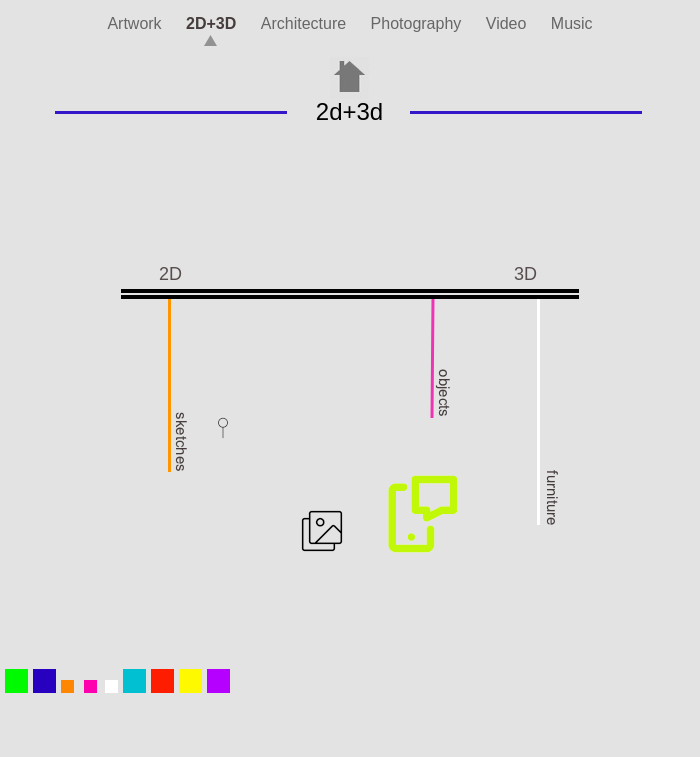  Describe the element at coordinates (322, 531) in the screenshot. I see `view photo gallery` at that location.